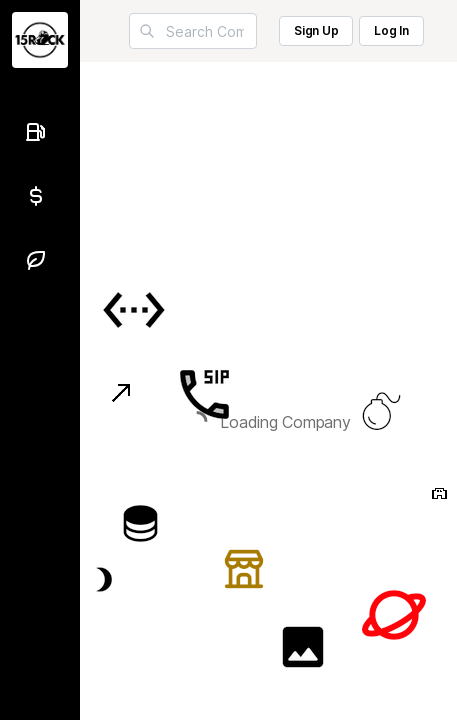 The image size is (457, 720). What do you see at coordinates (140, 523) in the screenshot?
I see `access database or data storage` at bounding box center [140, 523].